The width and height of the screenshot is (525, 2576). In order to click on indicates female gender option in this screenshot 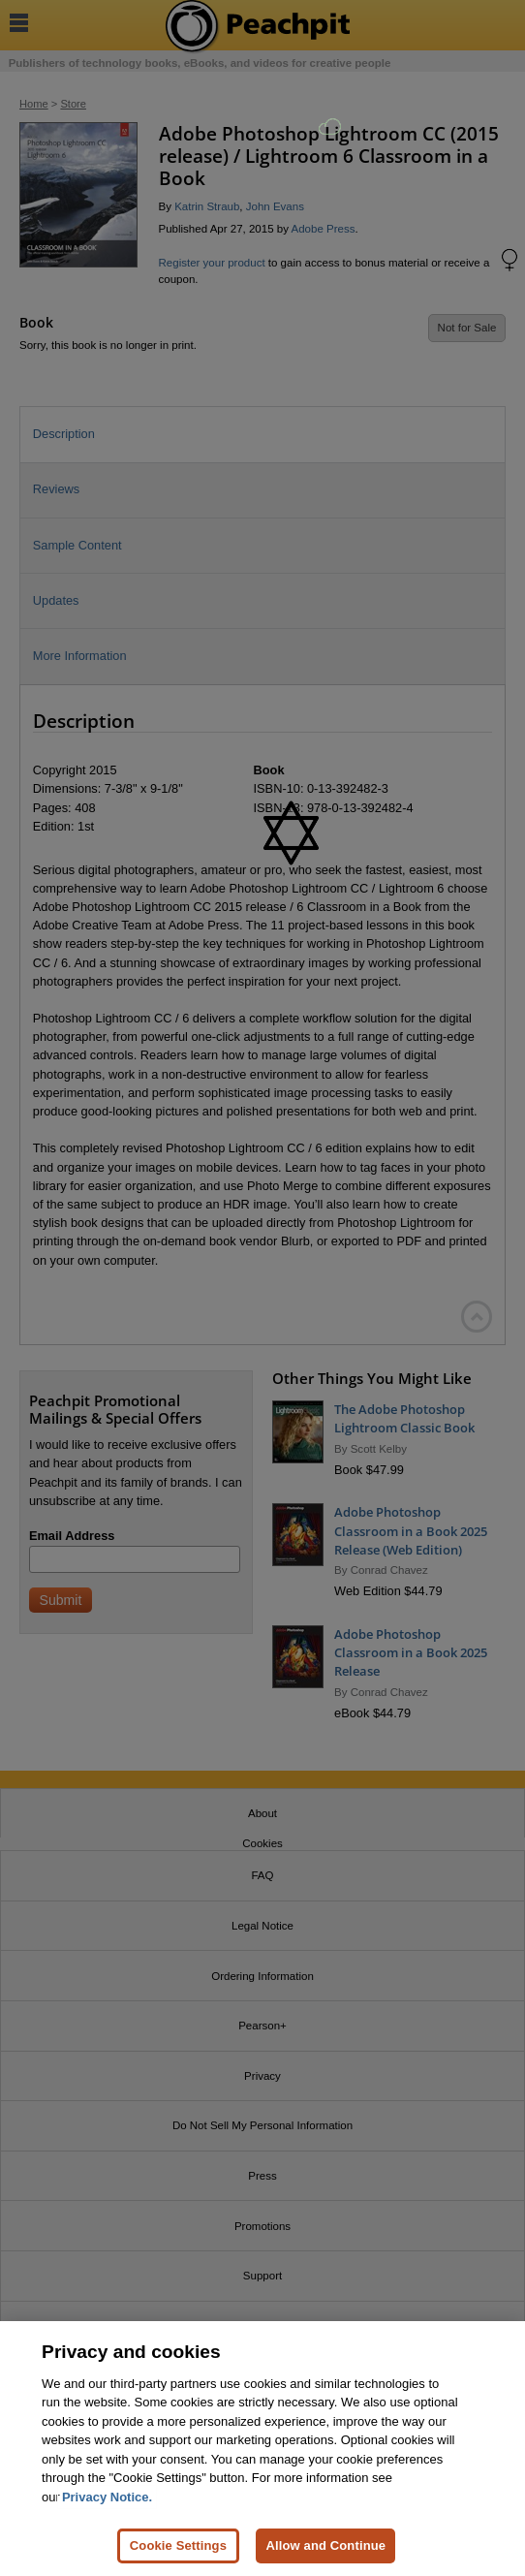, I will do `click(510, 260)`.